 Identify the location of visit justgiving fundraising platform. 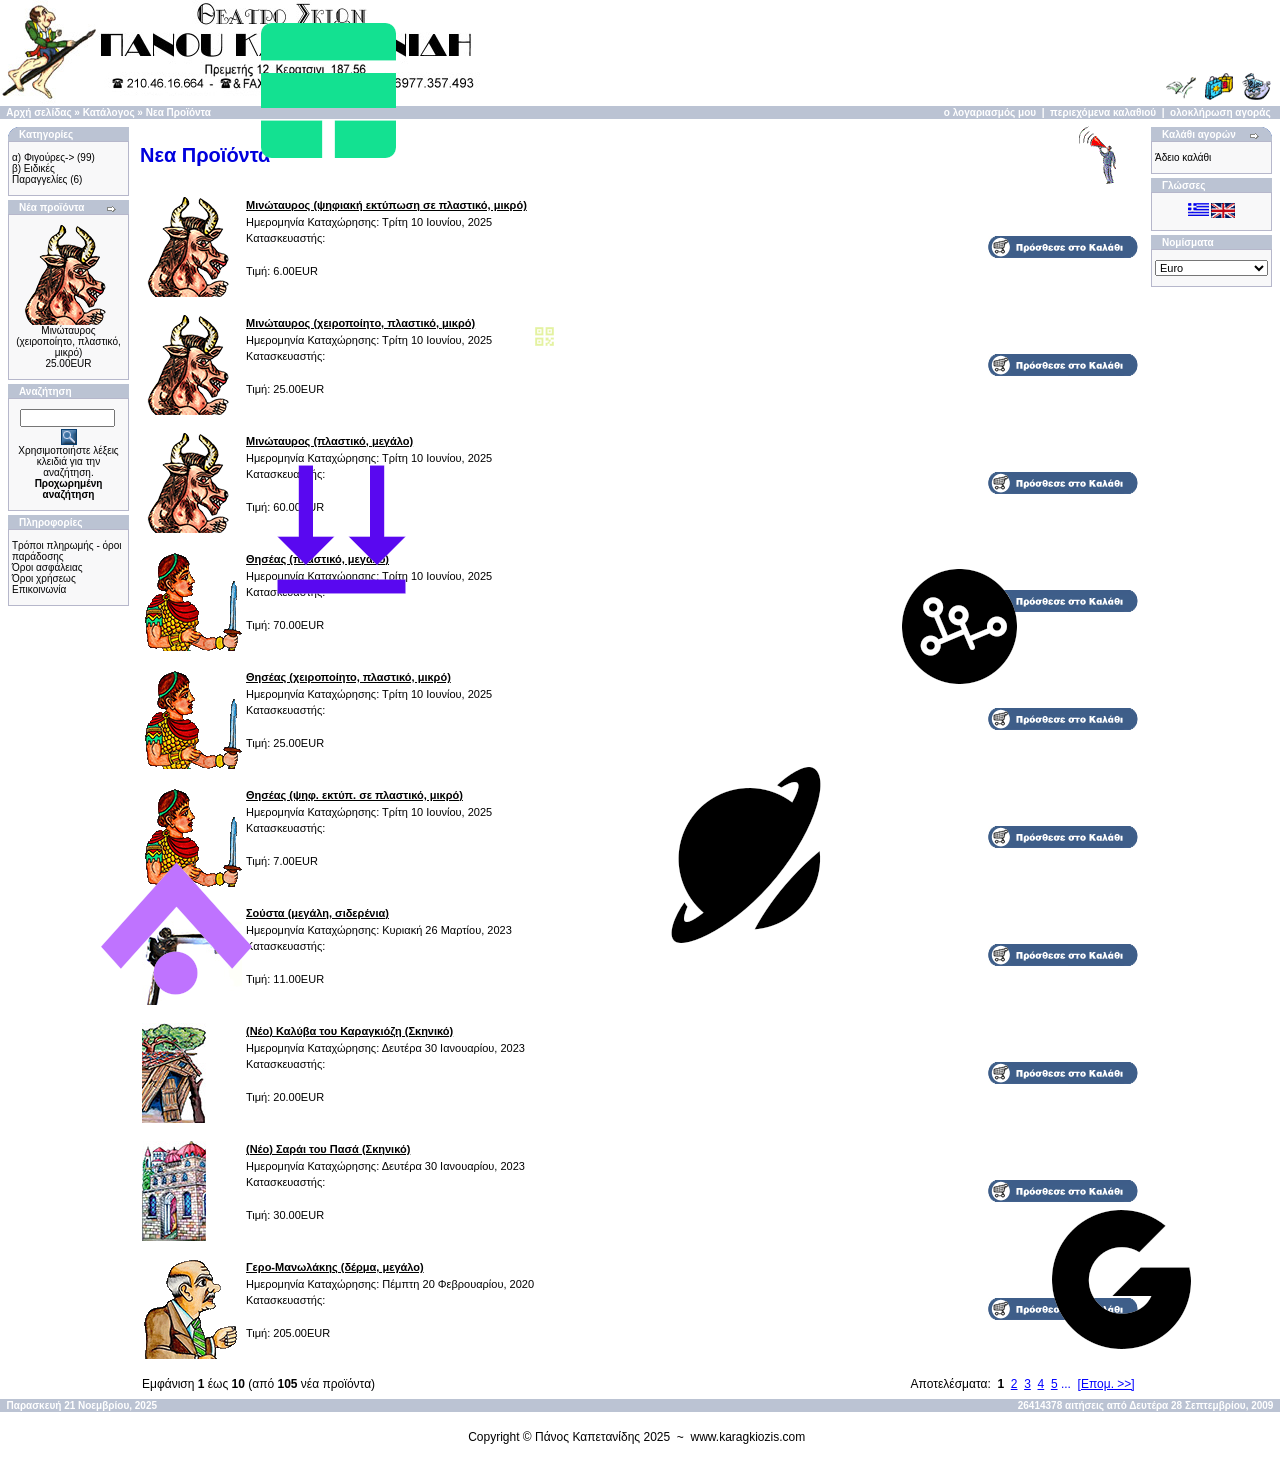
(1121, 1279).